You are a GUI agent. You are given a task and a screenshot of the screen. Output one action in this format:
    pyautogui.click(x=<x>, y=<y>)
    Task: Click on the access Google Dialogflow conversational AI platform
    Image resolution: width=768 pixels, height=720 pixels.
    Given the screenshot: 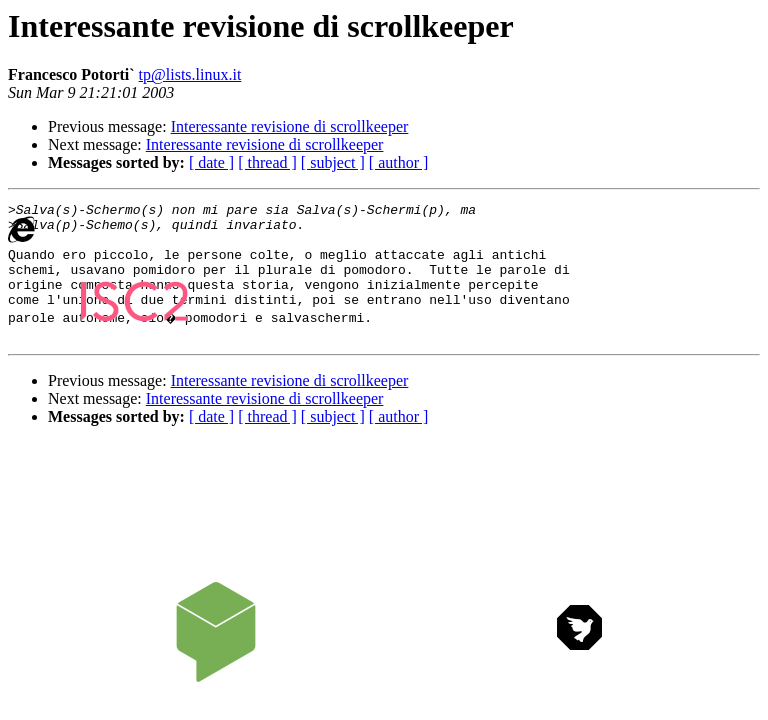 What is the action you would take?
    pyautogui.click(x=216, y=632)
    